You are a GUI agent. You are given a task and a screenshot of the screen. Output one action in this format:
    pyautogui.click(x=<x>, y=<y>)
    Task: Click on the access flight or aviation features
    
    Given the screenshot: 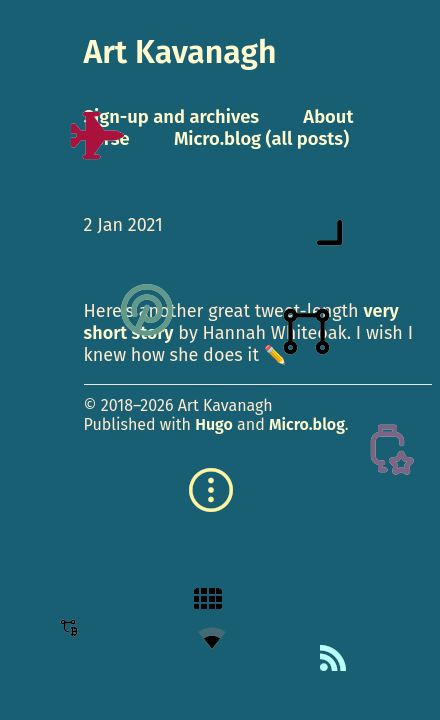 What is the action you would take?
    pyautogui.click(x=97, y=135)
    